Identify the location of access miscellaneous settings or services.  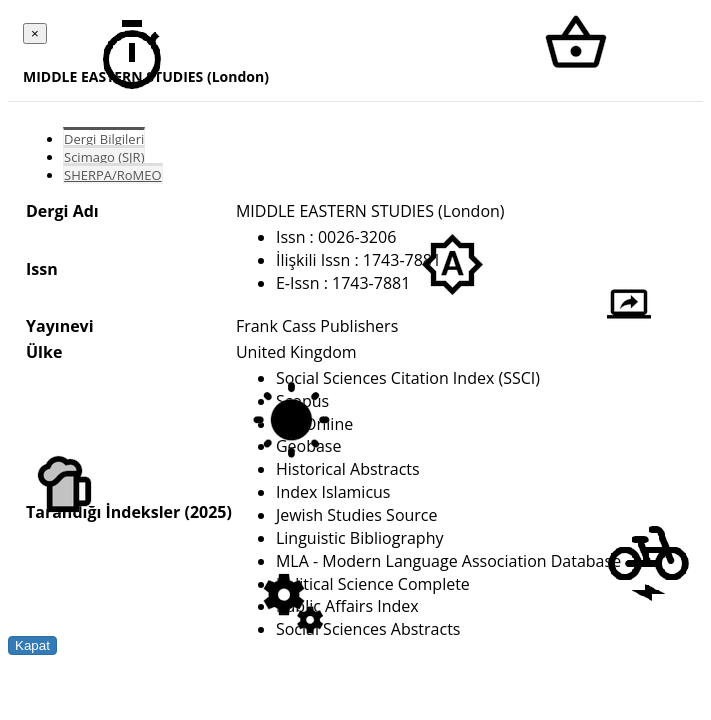
(293, 603).